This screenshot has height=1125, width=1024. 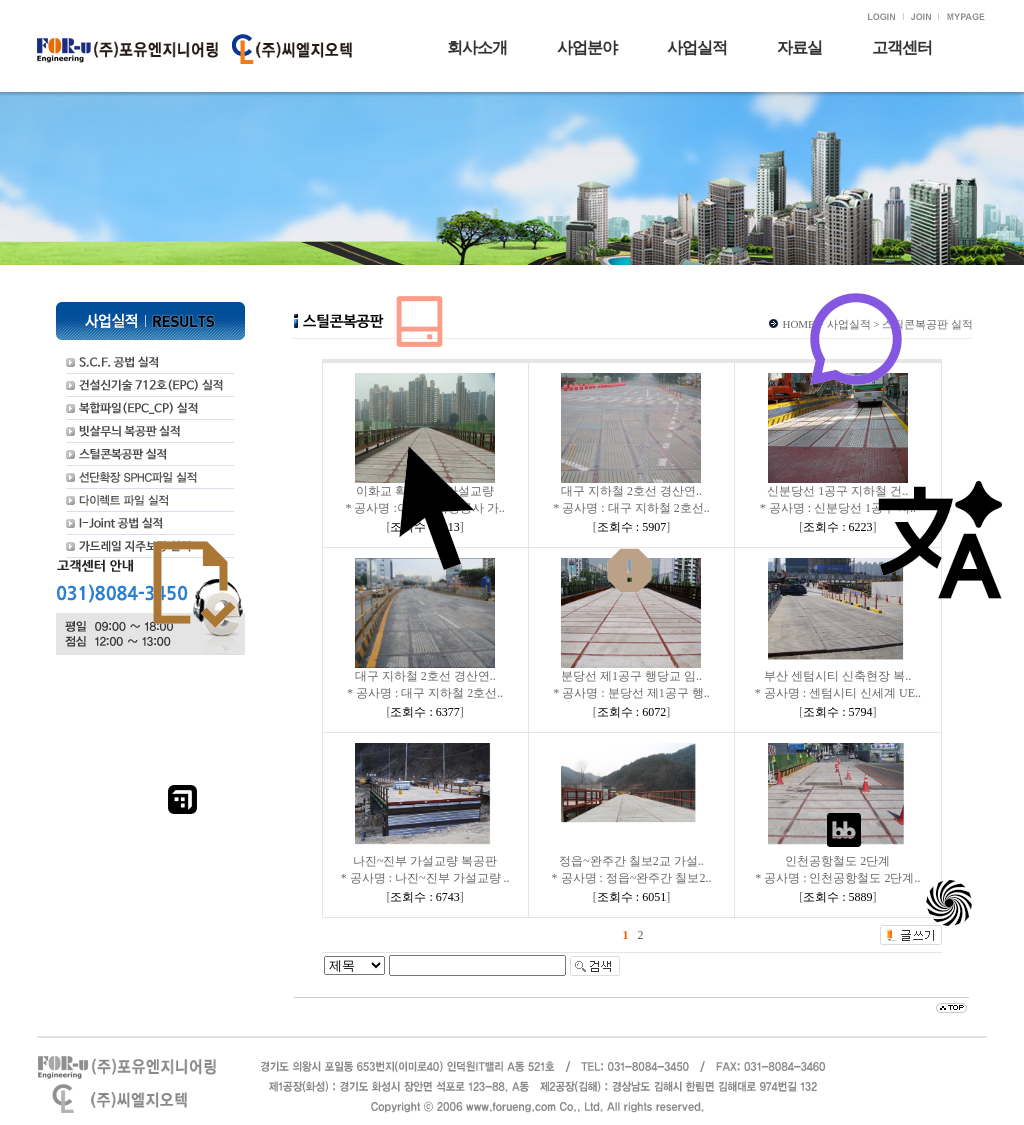 What do you see at coordinates (190, 582) in the screenshot?
I see `file successfully uploaded or verified` at bounding box center [190, 582].